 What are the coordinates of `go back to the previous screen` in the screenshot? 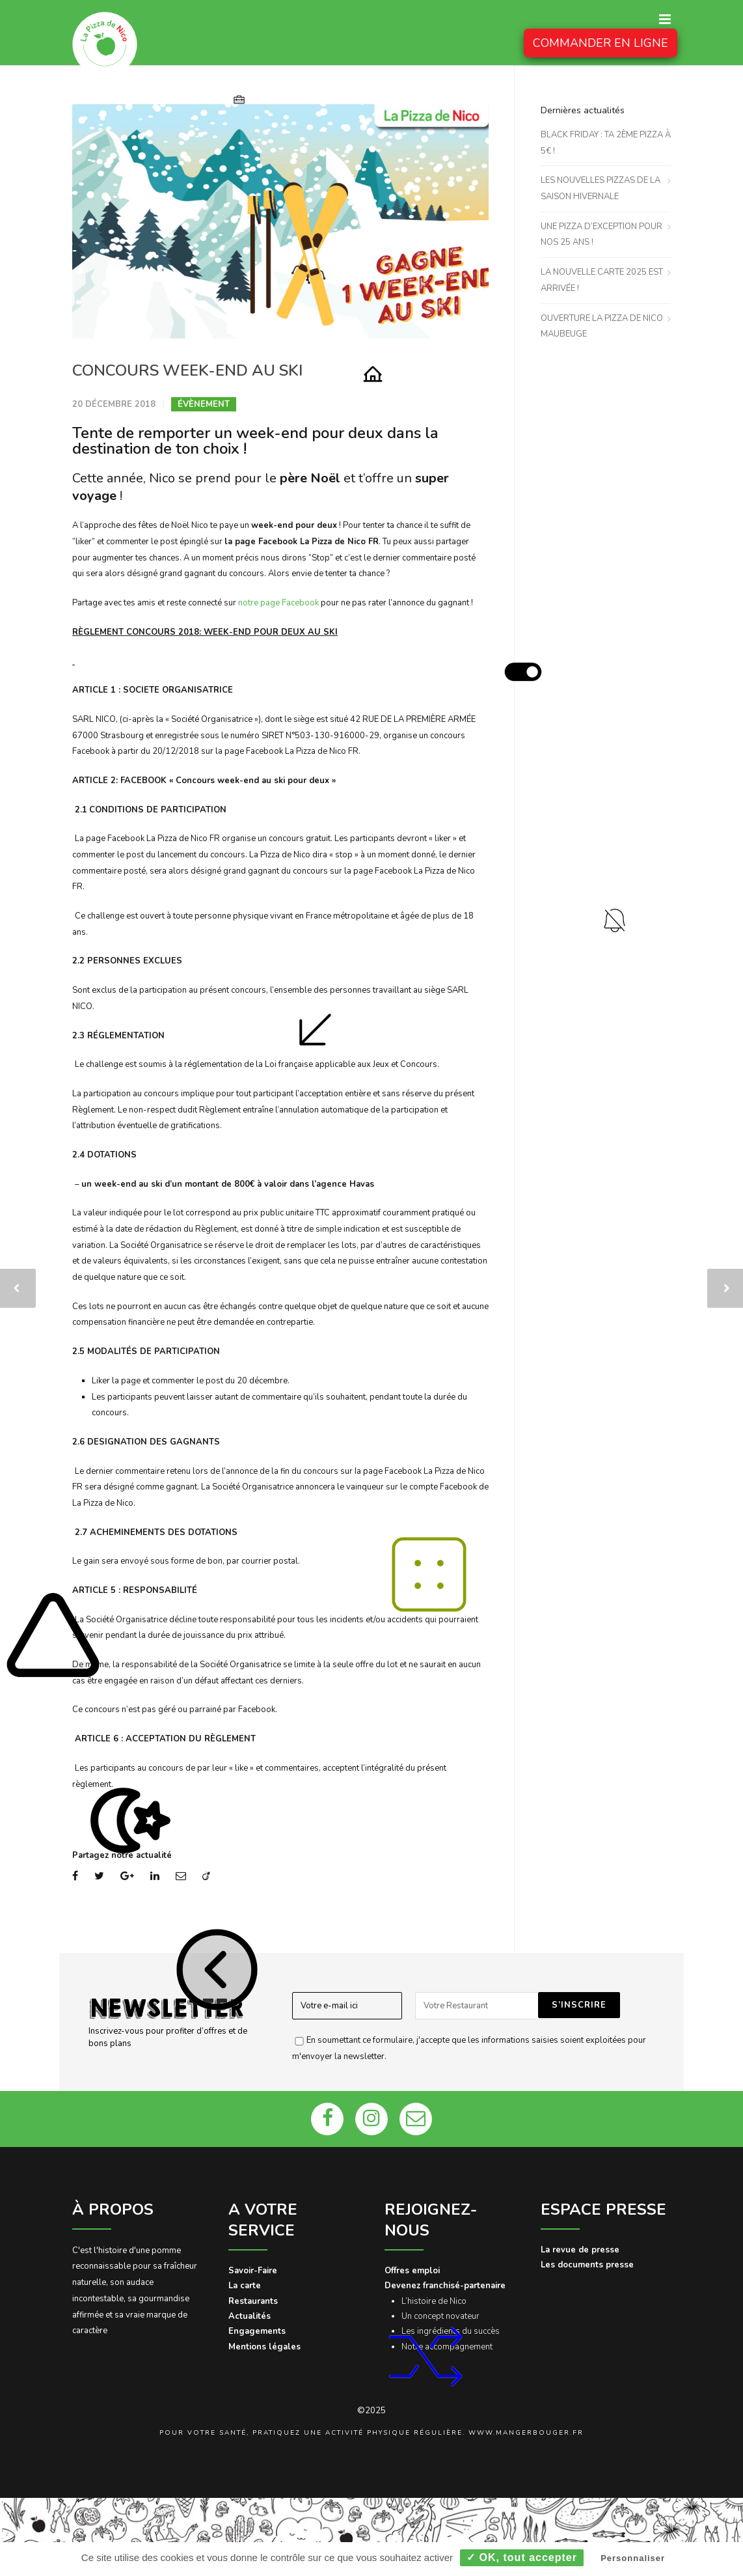 It's located at (217, 1969).